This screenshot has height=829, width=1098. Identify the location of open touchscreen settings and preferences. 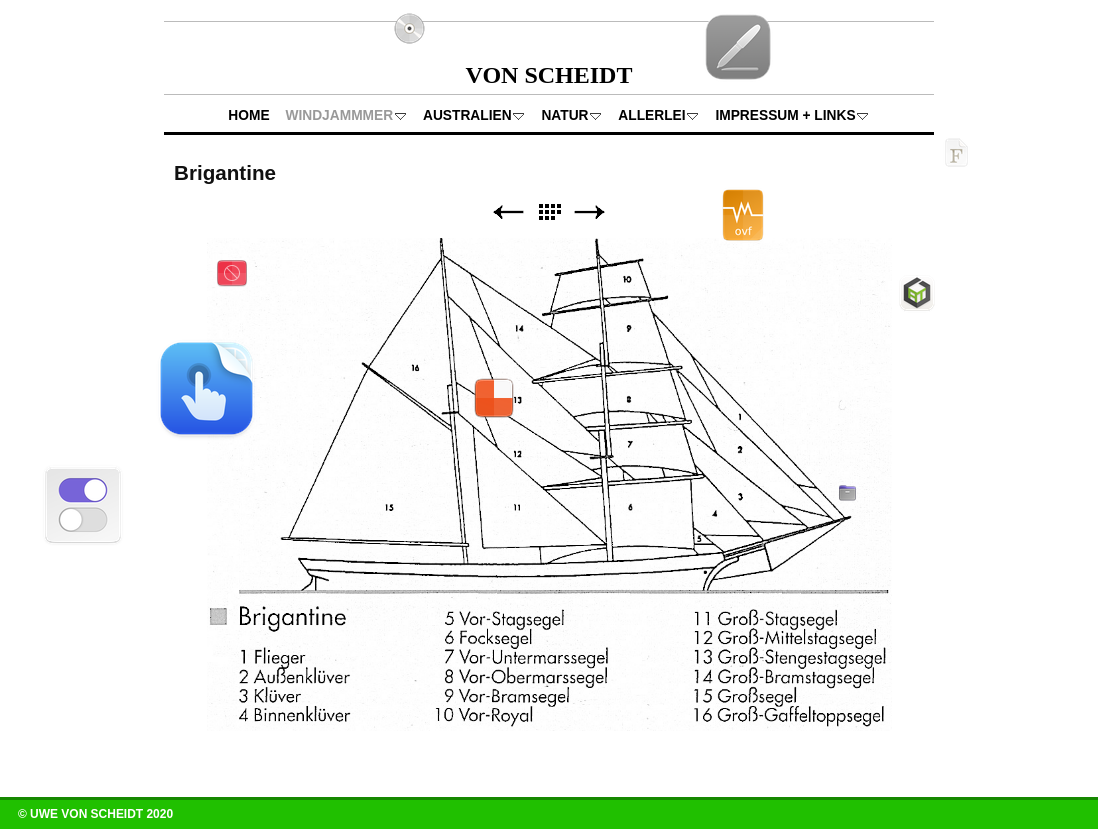
(206, 388).